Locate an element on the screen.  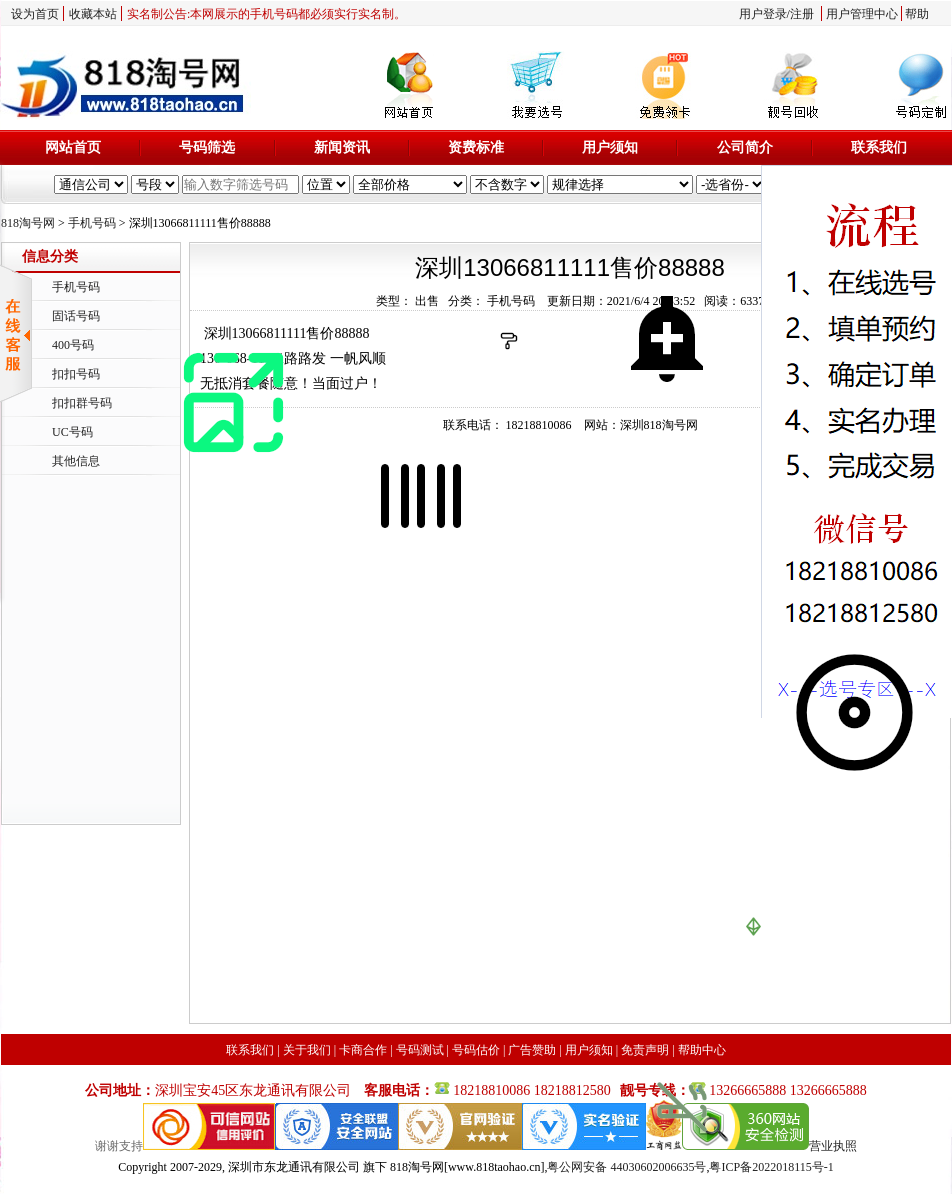
no smoking allowed in this area is located at coordinates (682, 1107).